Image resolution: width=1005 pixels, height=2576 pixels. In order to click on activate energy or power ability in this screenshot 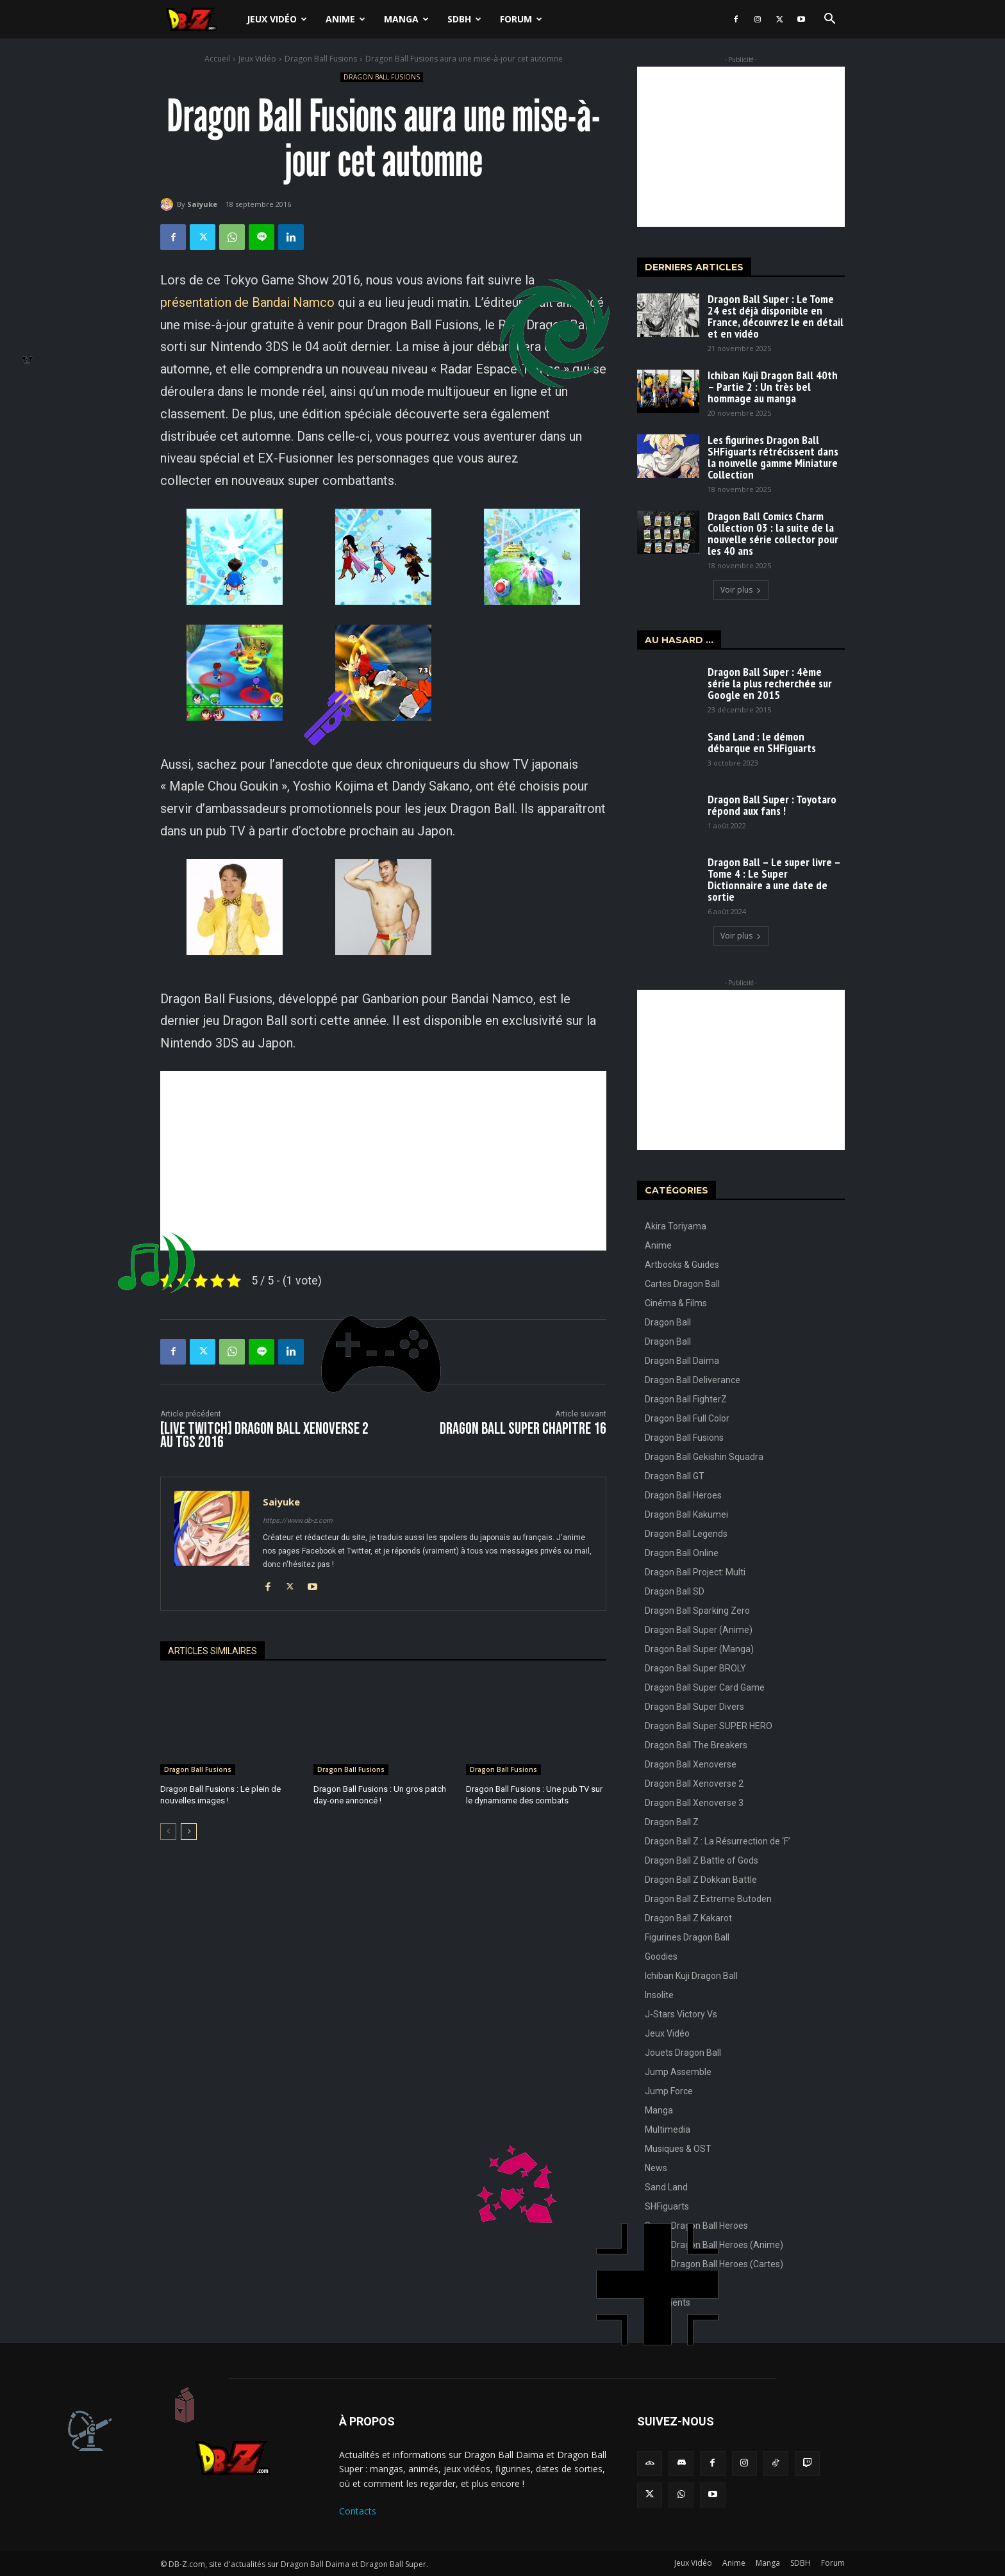, I will do `click(554, 332)`.